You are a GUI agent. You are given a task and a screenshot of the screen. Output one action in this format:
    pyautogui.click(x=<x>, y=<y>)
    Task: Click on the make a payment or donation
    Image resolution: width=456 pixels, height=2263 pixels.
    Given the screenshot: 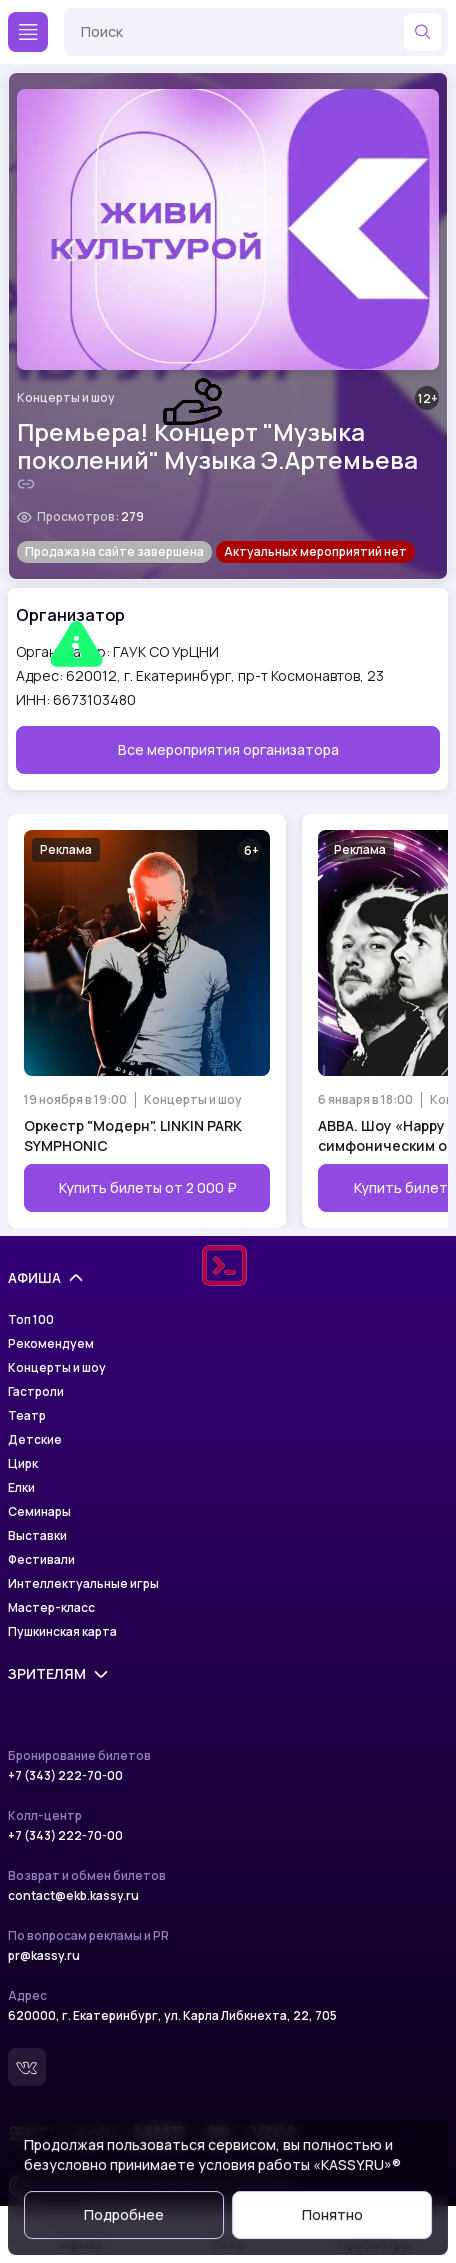 What is the action you would take?
    pyautogui.click(x=194, y=403)
    